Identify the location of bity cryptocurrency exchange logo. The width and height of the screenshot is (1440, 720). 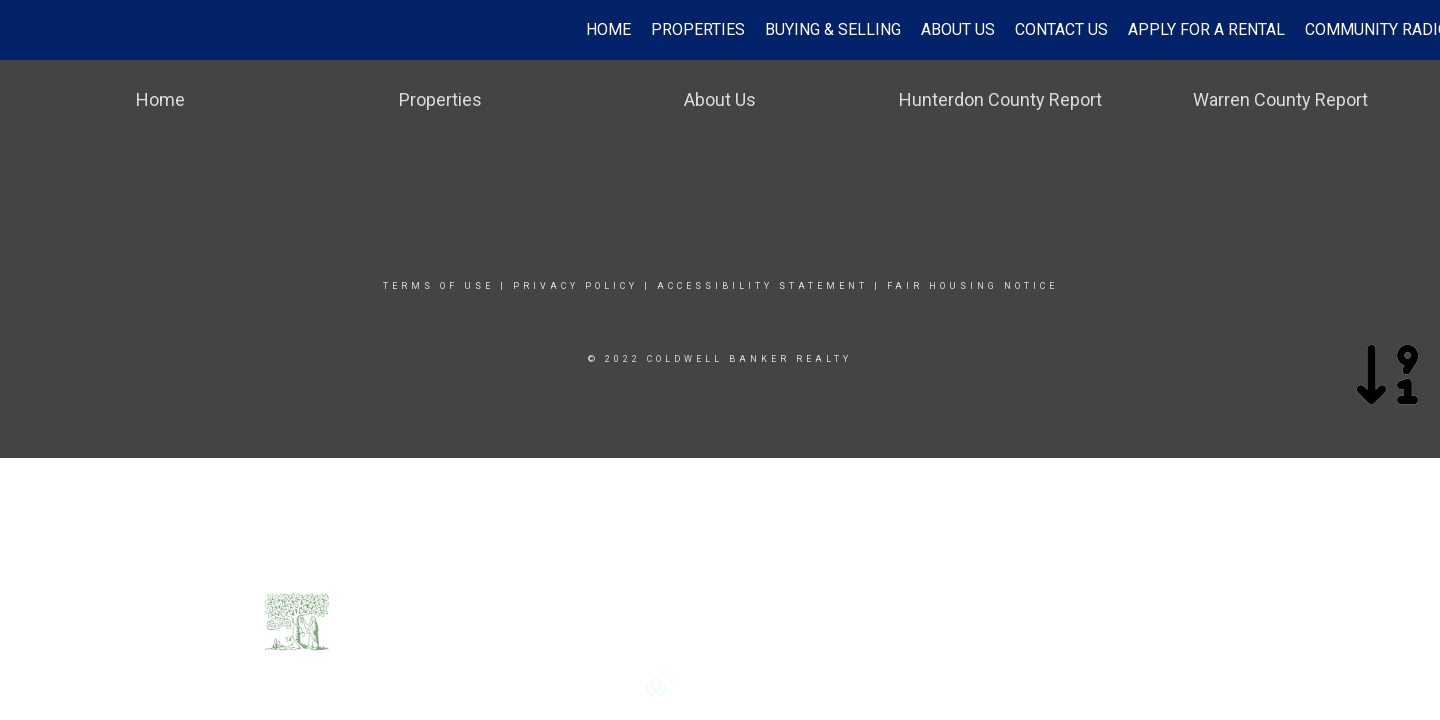
(656, 688).